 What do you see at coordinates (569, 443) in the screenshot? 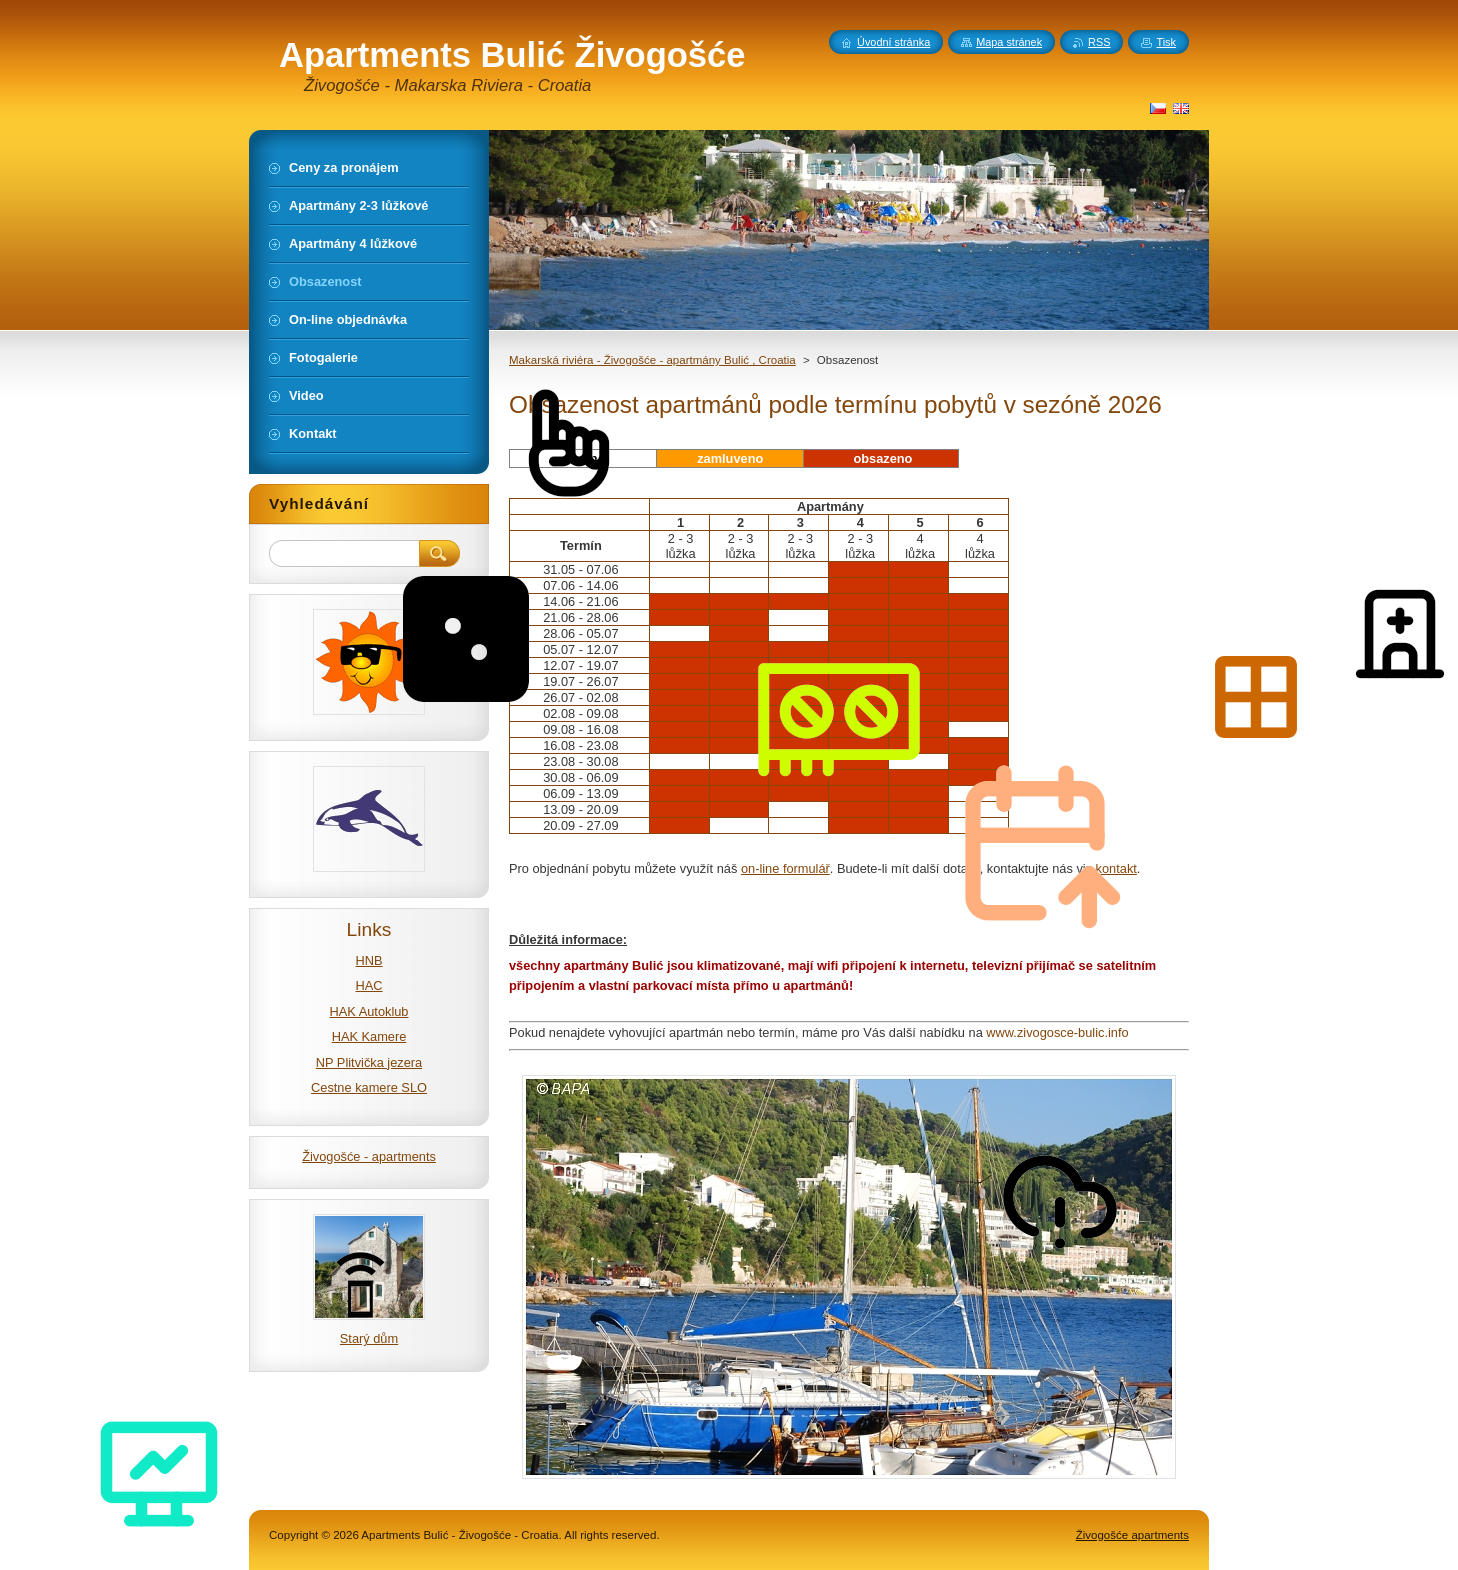
I see `tap to select or indicate something` at bounding box center [569, 443].